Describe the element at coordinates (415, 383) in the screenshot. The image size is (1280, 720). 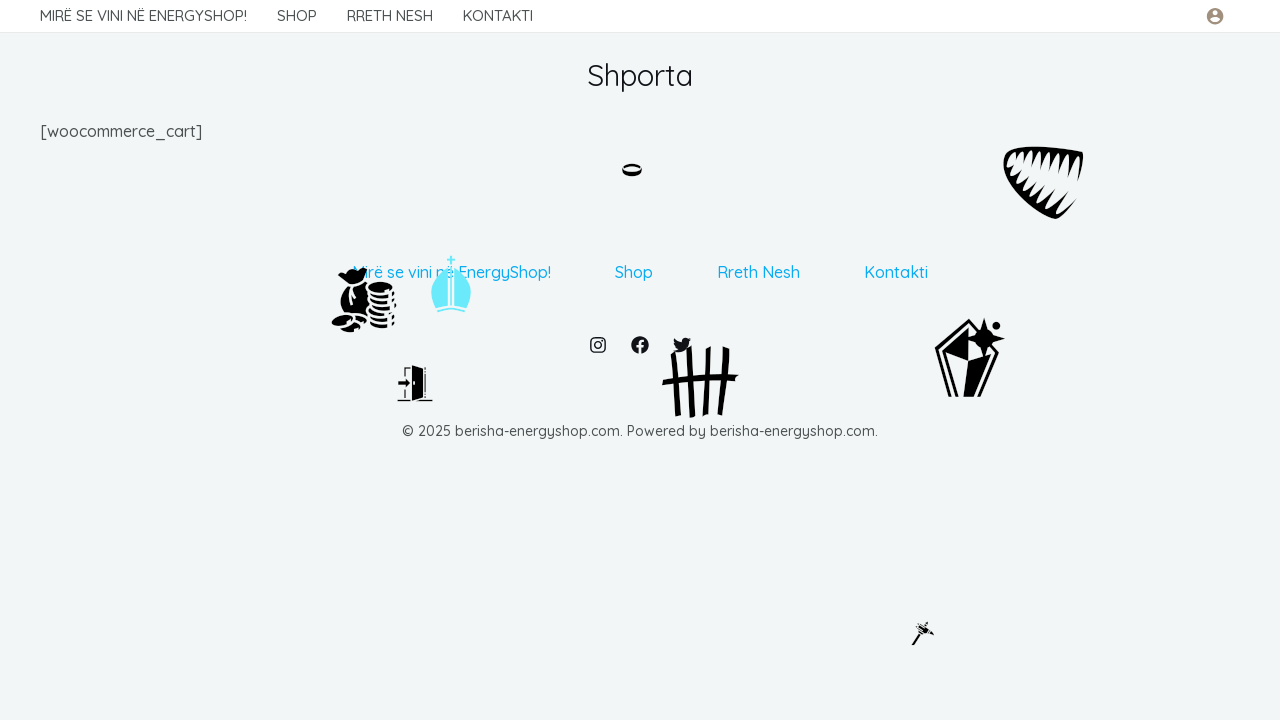
I see `exit or log out of the current session` at that location.